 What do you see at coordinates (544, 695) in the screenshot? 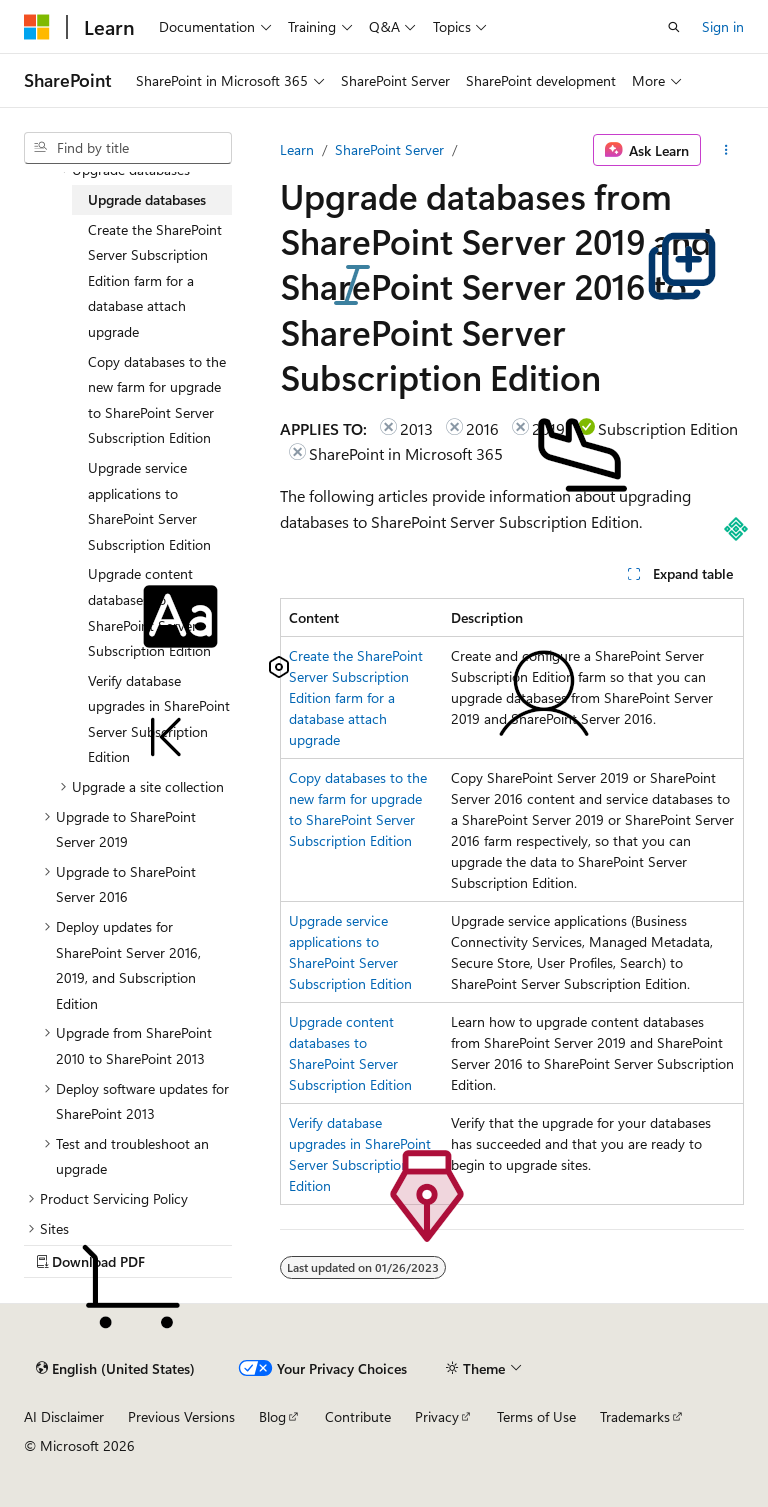
I see `view your profile` at bounding box center [544, 695].